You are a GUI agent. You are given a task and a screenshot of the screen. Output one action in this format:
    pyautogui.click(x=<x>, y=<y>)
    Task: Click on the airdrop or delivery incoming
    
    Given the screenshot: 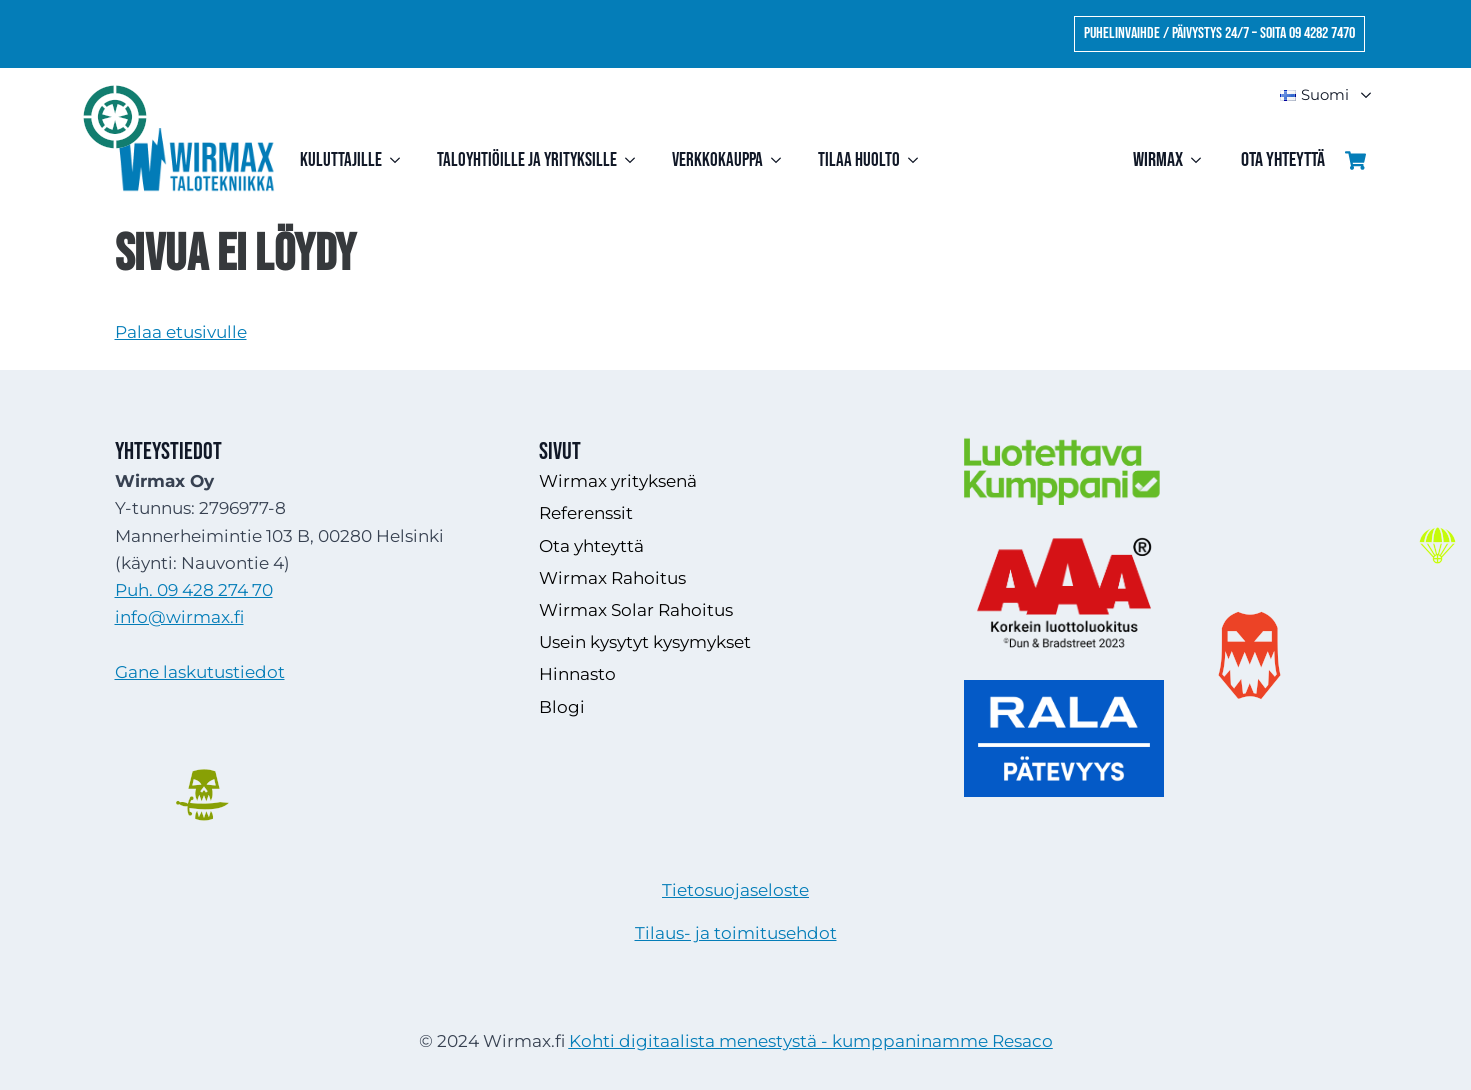 What is the action you would take?
    pyautogui.click(x=1437, y=545)
    